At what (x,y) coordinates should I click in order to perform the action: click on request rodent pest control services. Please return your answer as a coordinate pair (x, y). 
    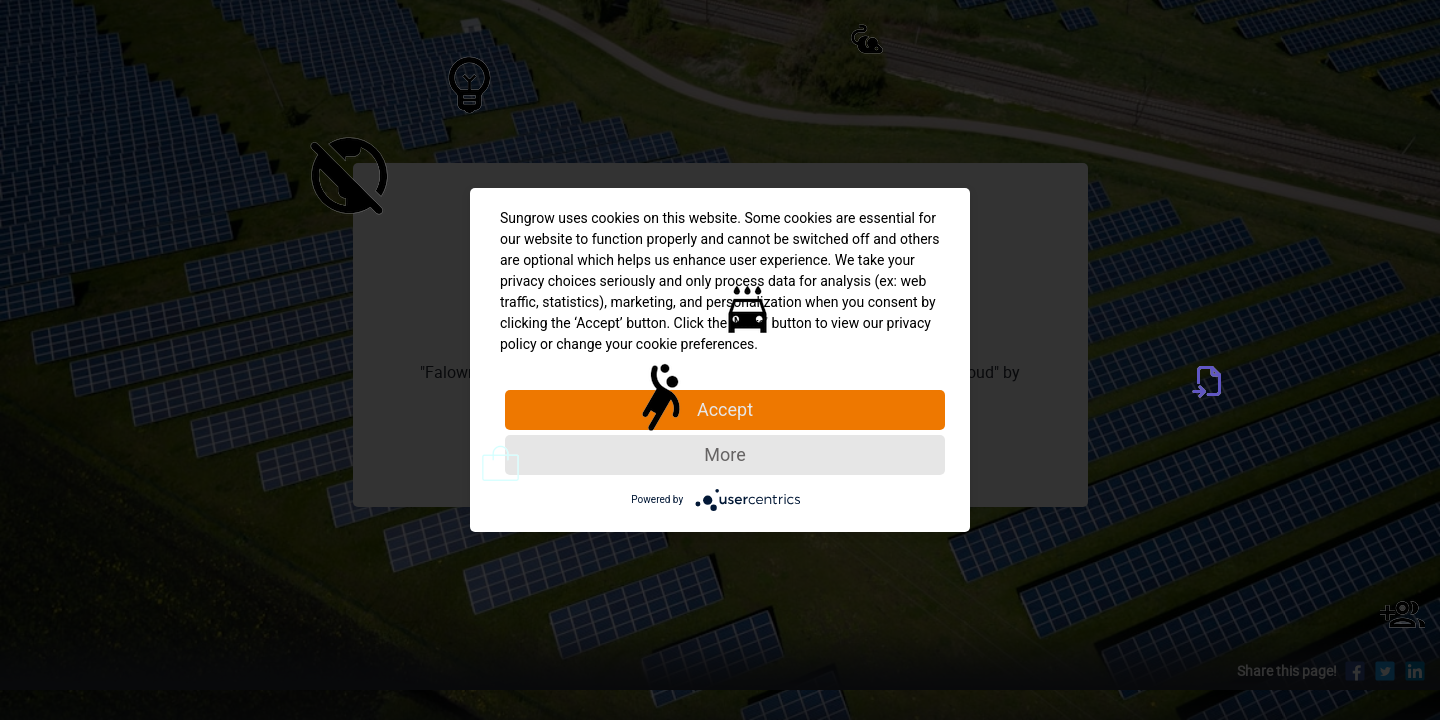
    Looking at the image, I should click on (867, 39).